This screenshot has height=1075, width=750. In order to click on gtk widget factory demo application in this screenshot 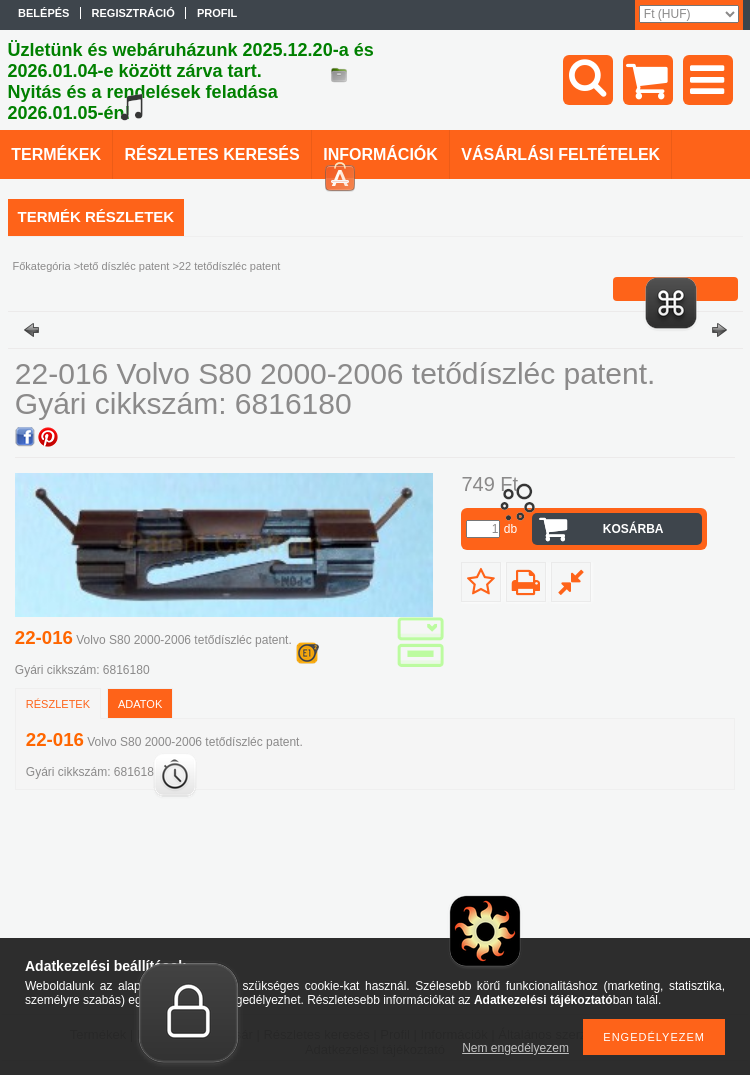, I will do `click(420, 640)`.